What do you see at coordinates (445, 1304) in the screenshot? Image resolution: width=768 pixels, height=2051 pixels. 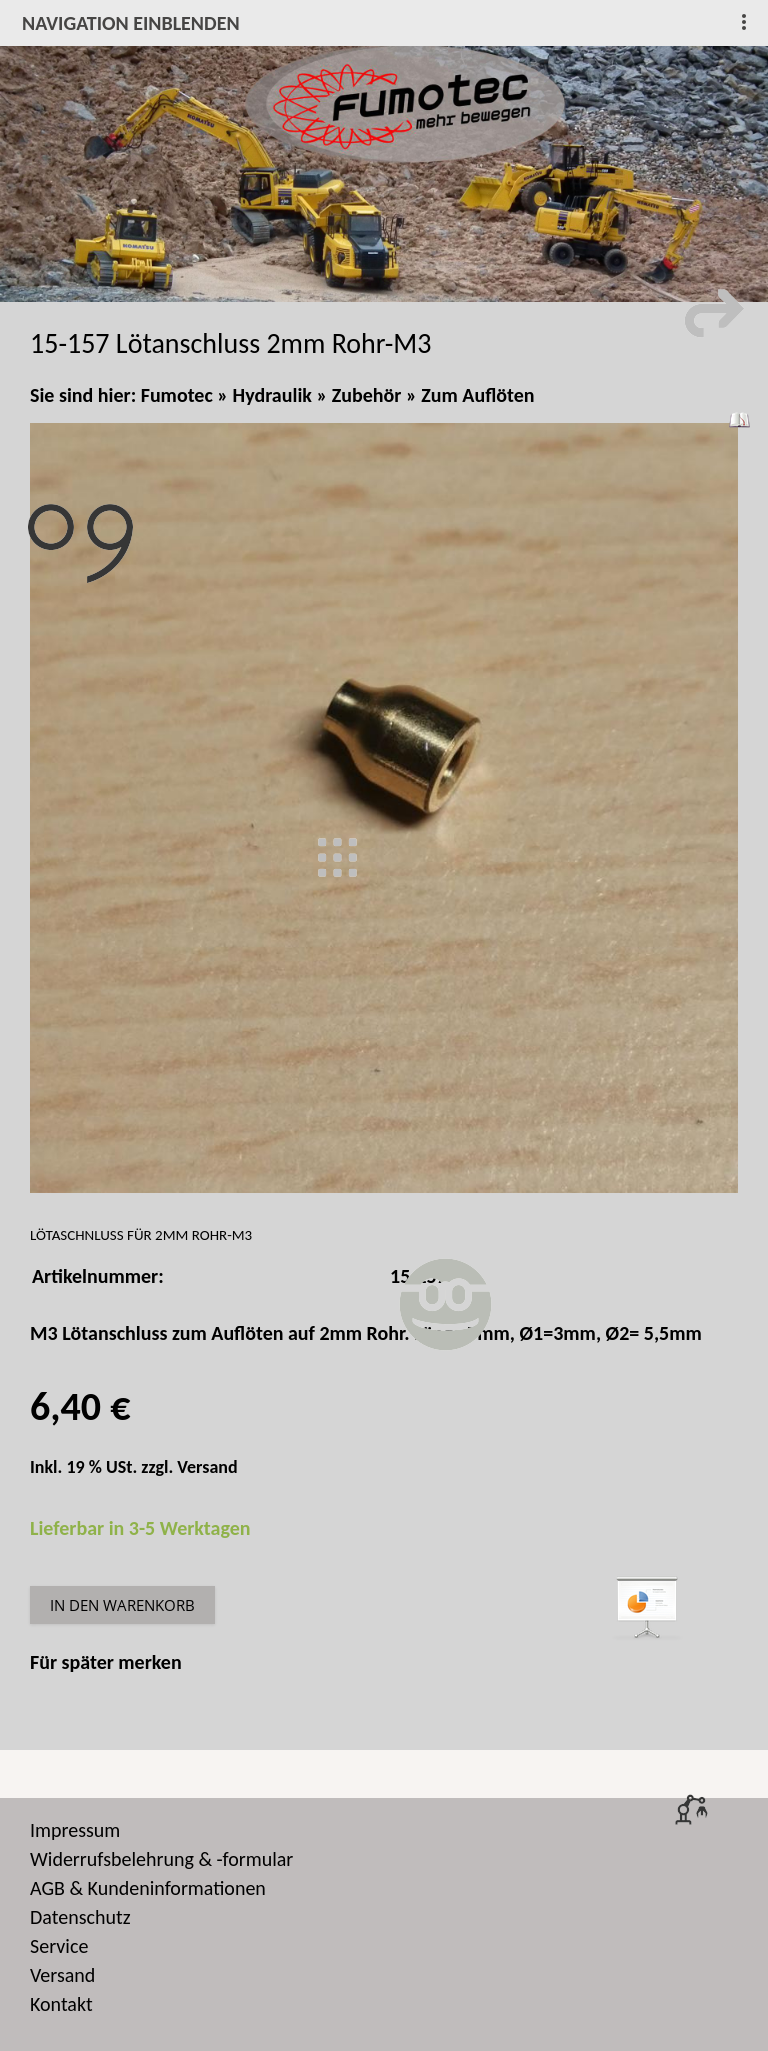 I see `indicates a nerdy or intellectual reaction` at bounding box center [445, 1304].